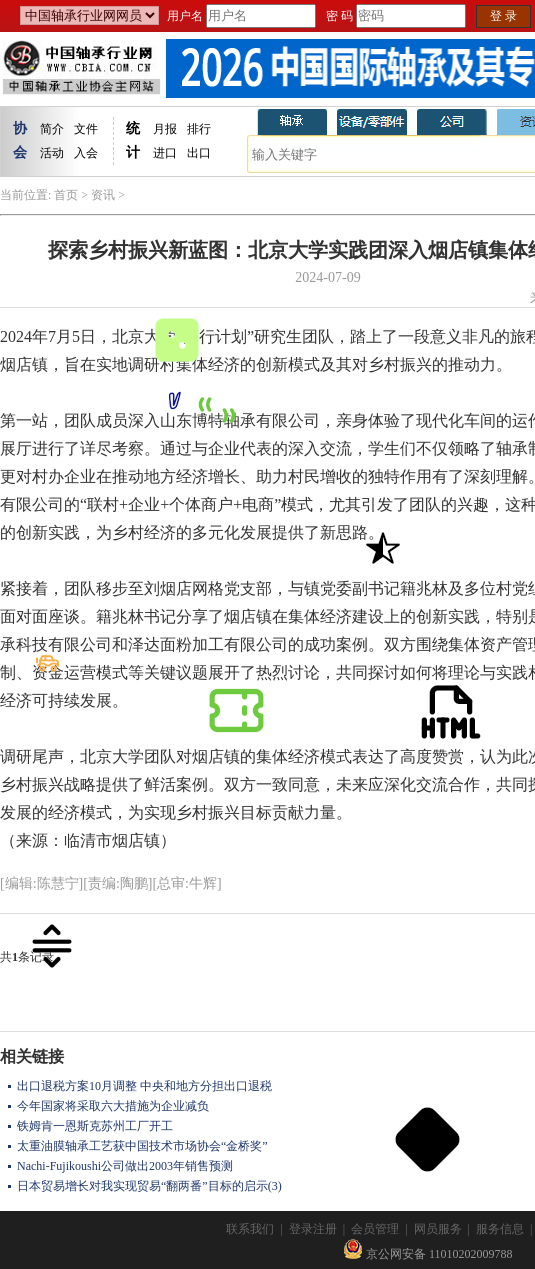 The image size is (535, 1269). What do you see at coordinates (47, 663) in the screenshot?
I see `select SUV as vehicle type` at bounding box center [47, 663].